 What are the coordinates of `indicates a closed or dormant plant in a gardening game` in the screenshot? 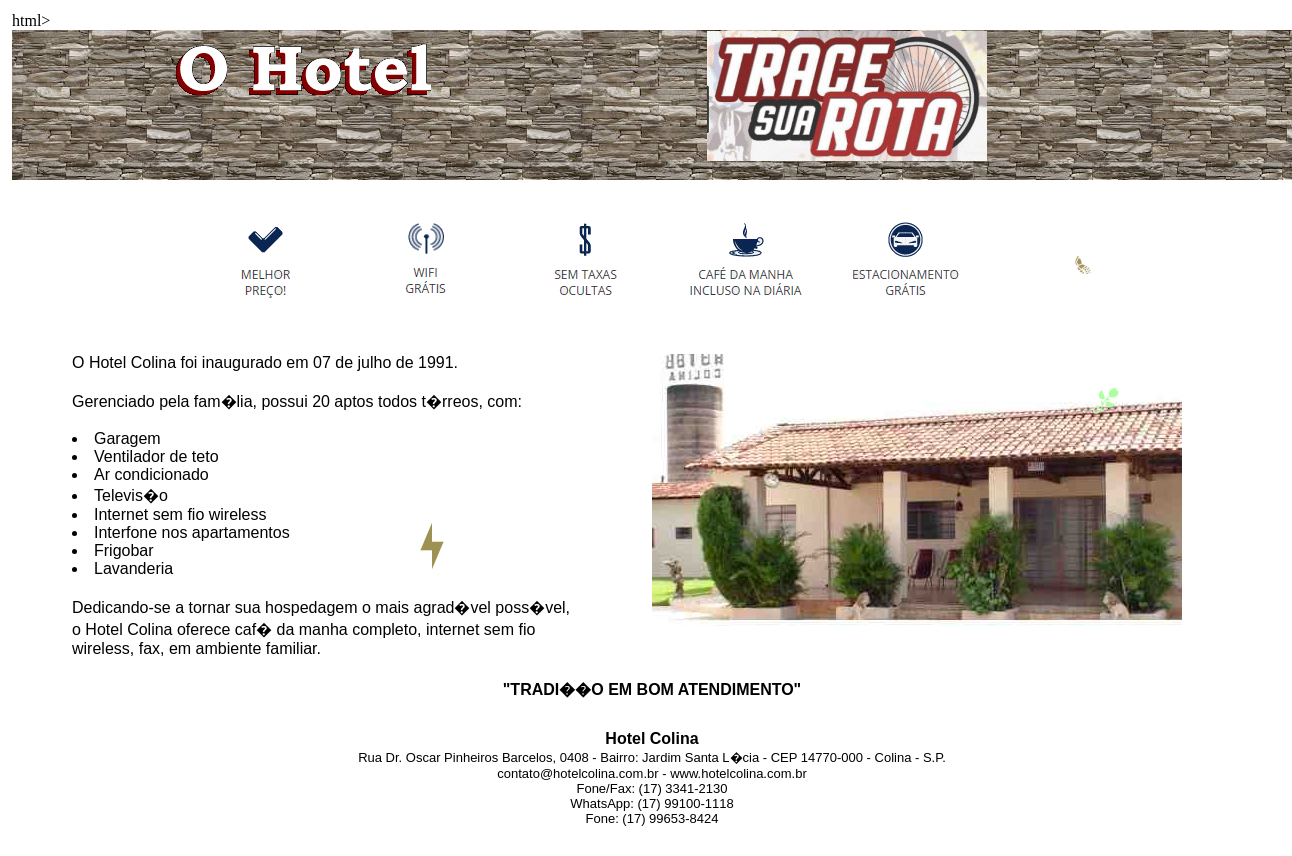 It's located at (1106, 401).